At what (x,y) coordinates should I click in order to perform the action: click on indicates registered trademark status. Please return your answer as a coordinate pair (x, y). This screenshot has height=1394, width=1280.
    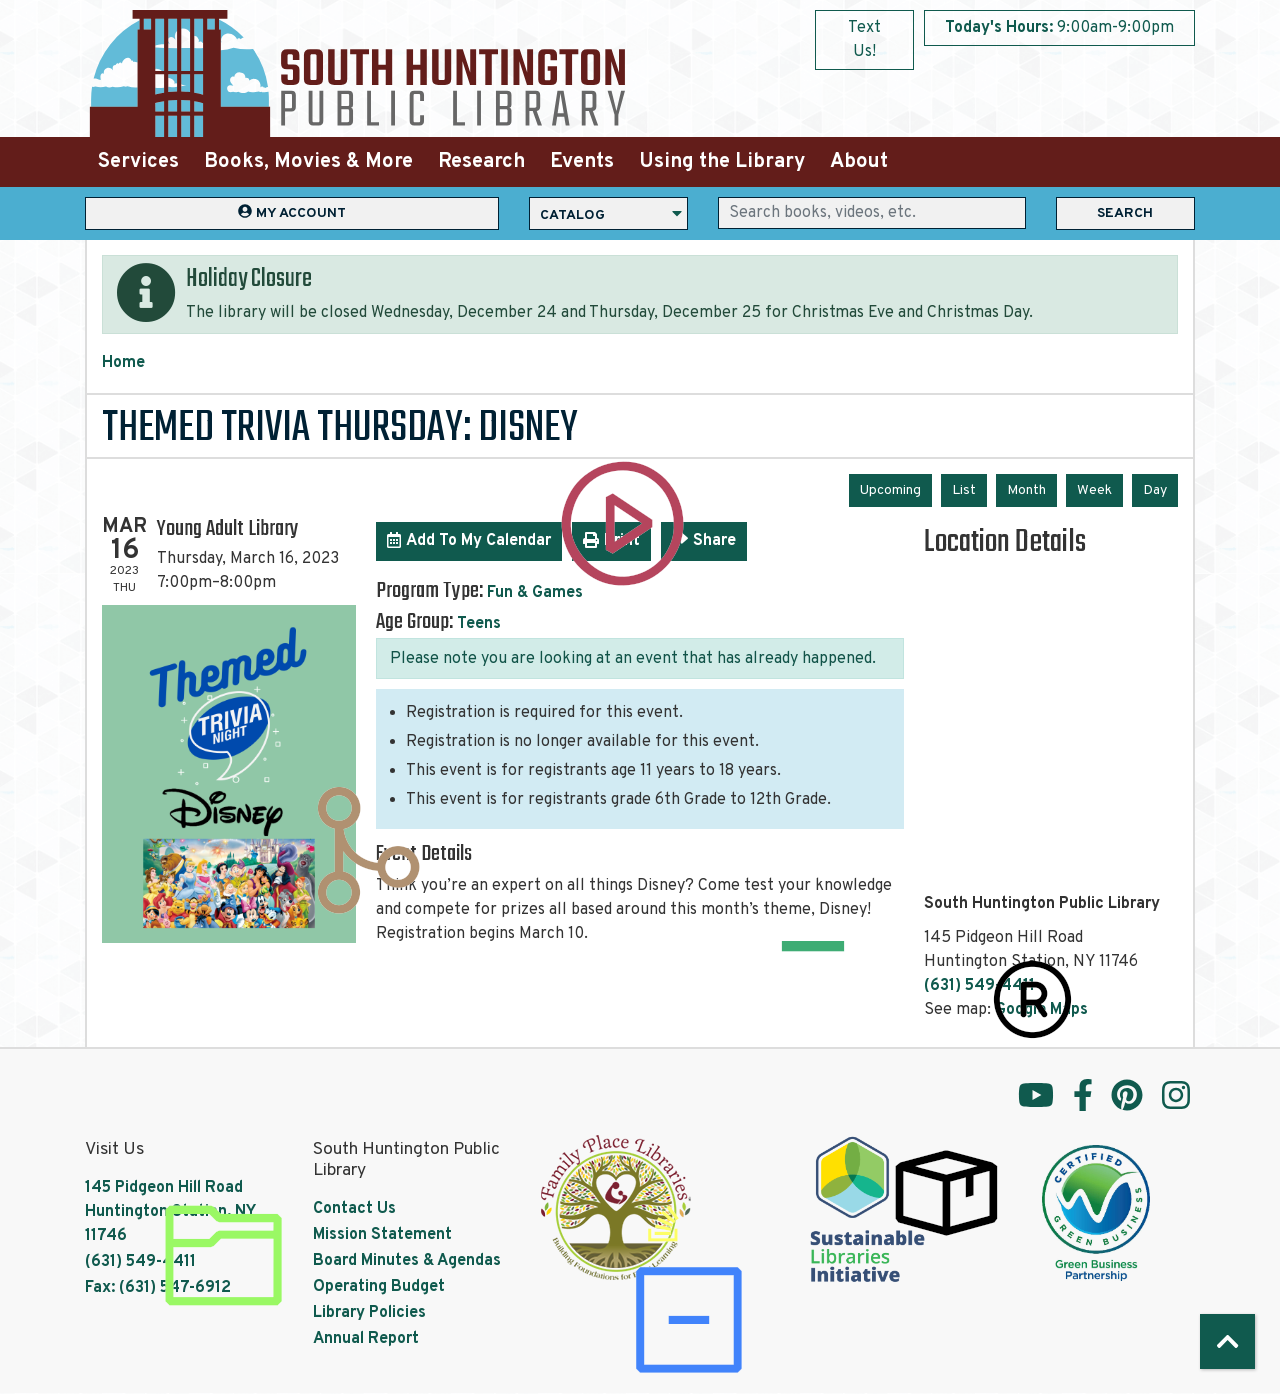
    Looking at the image, I should click on (1032, 999).